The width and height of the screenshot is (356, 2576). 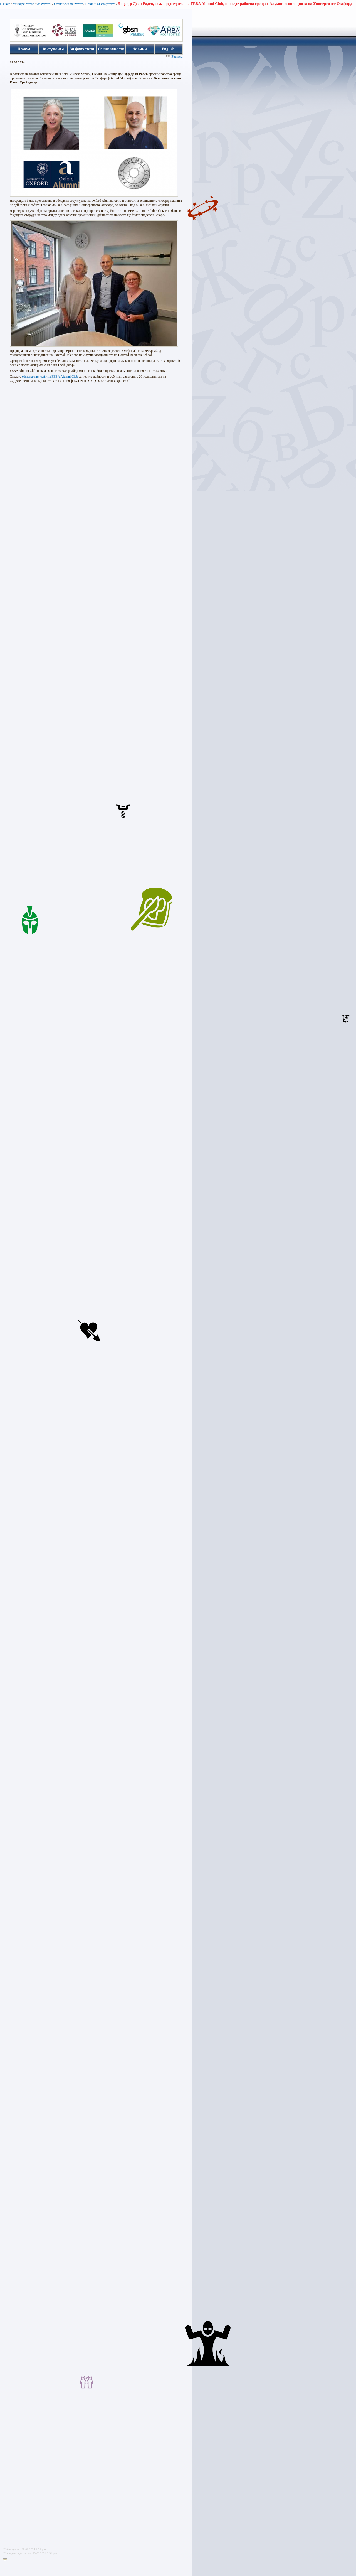 What do you see at coordinates (346, 1019) in the screenshot?
I see `equip heart-protecting armor` at bounding box center [346, 1019].